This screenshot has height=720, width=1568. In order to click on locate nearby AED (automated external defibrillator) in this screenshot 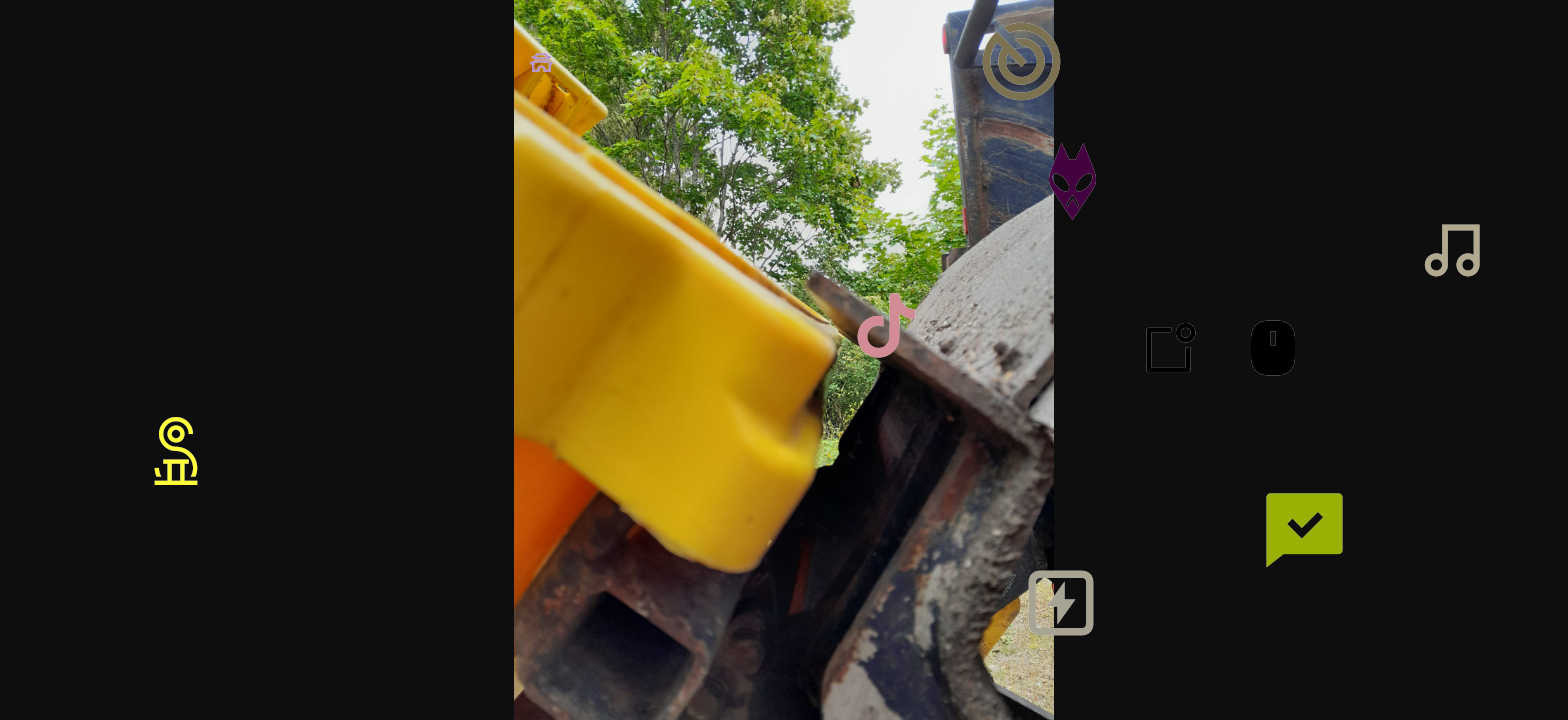, I will do `click(1061, 603)`.